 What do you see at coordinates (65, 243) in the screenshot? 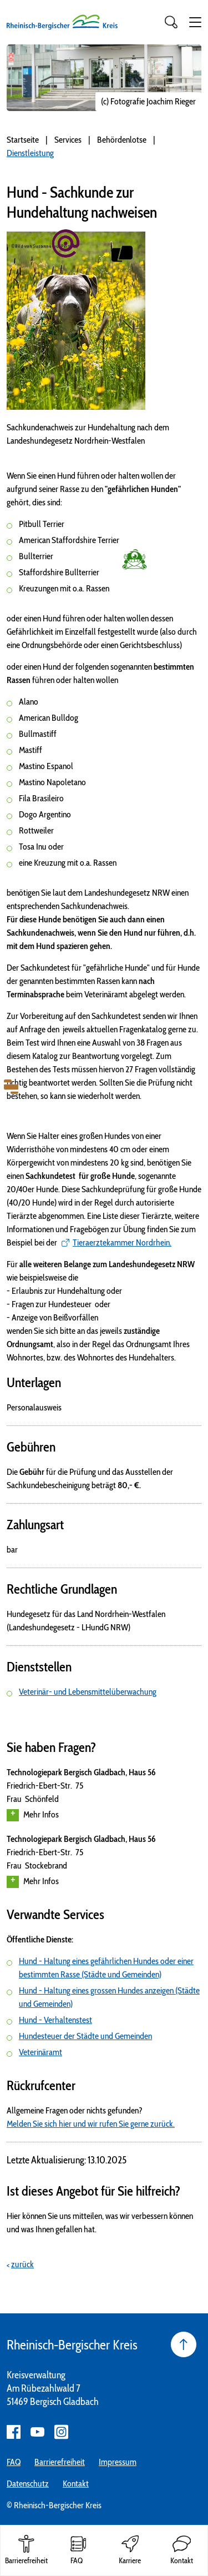
I see `mailgun email service logo` at bounding box center [65, 243].